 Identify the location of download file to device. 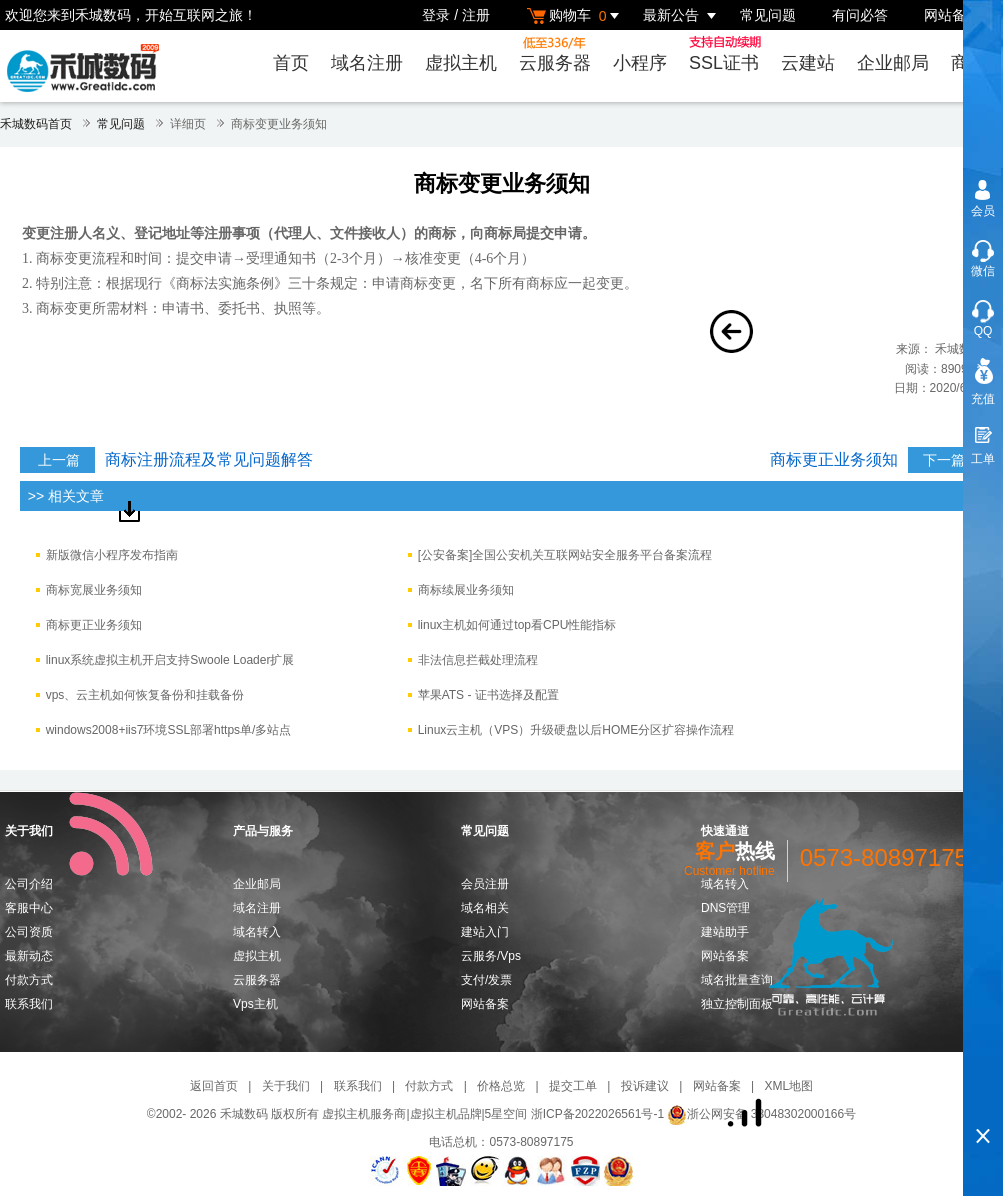
(129, 511).